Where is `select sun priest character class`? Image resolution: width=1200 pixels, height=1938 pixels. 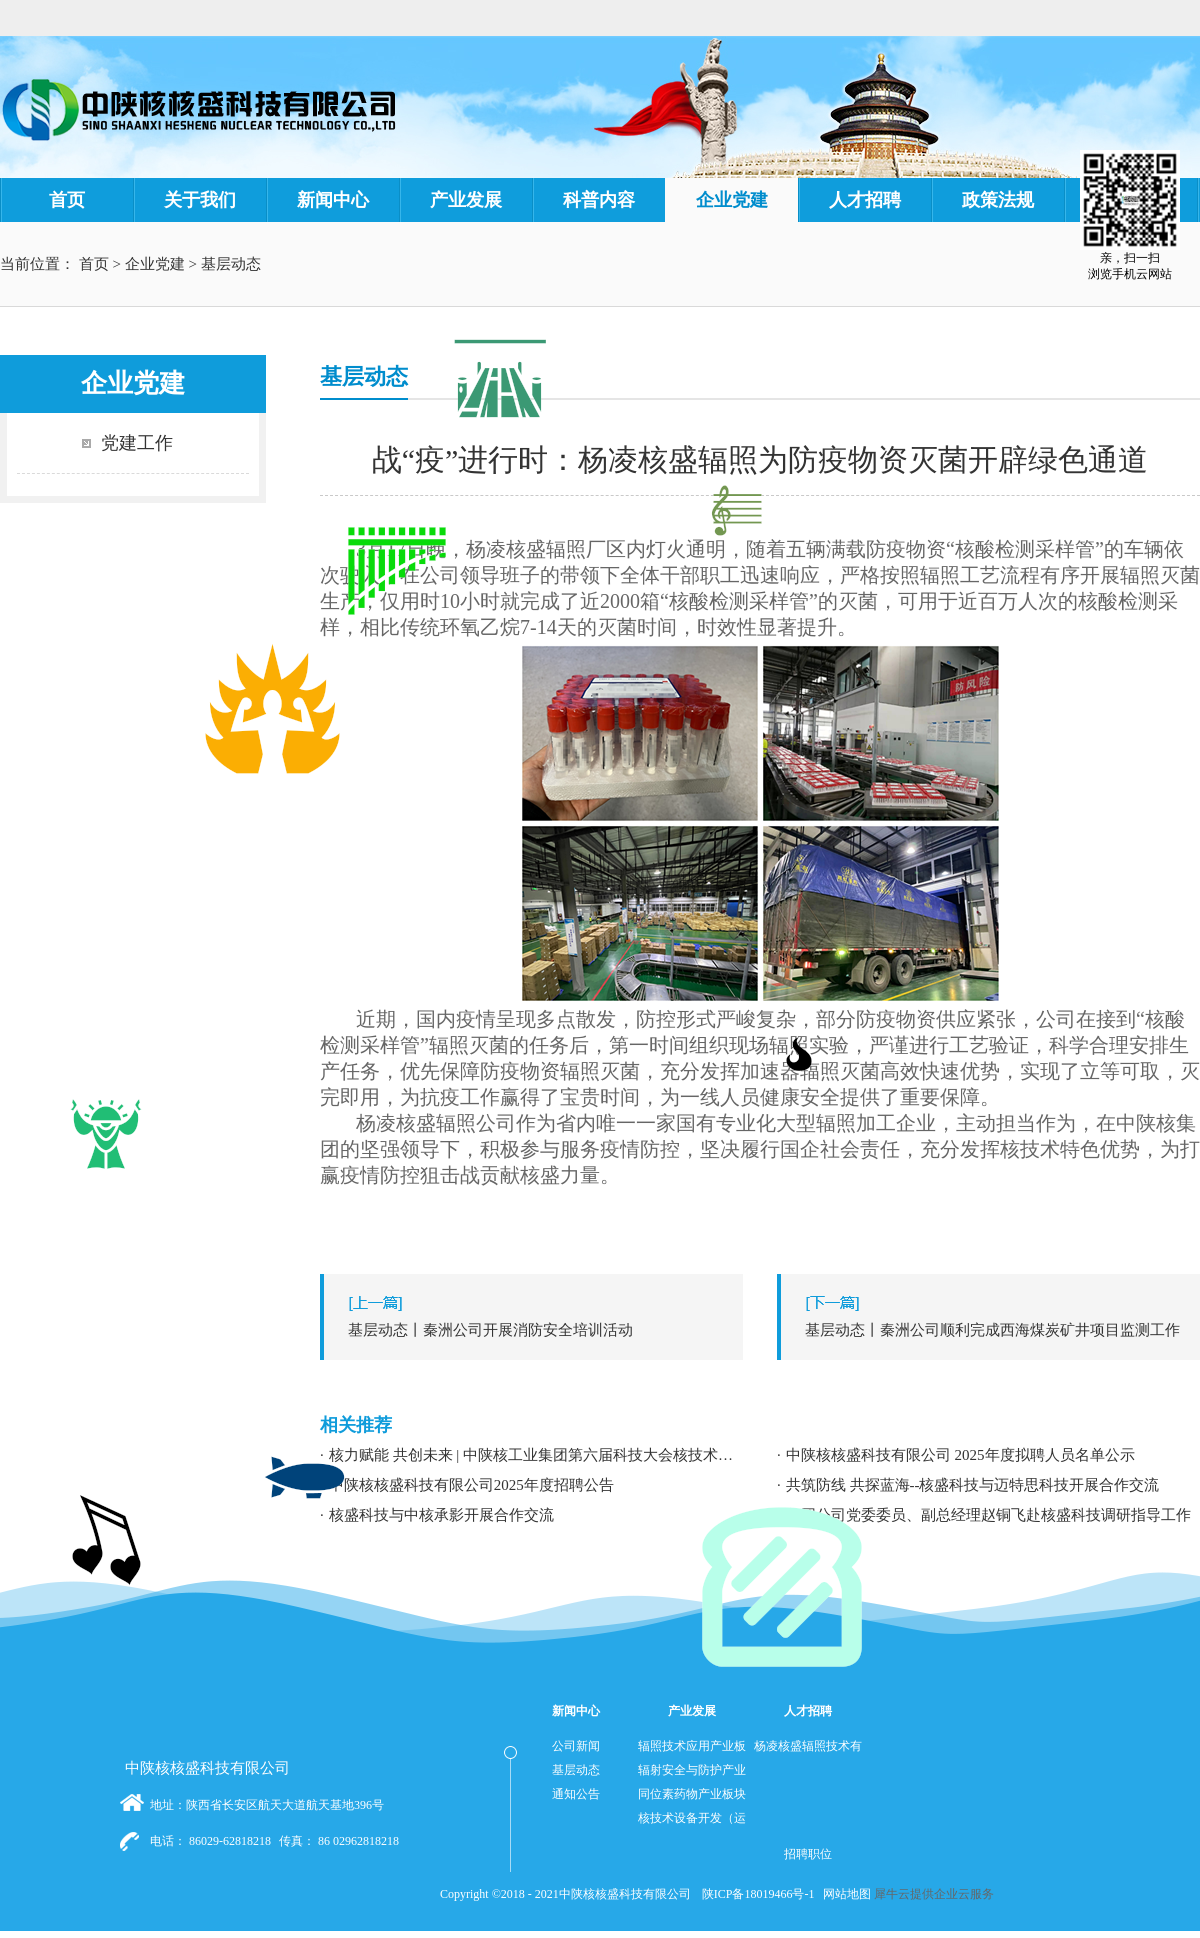
select sun priest character class is located at coordinates (106, 1134).